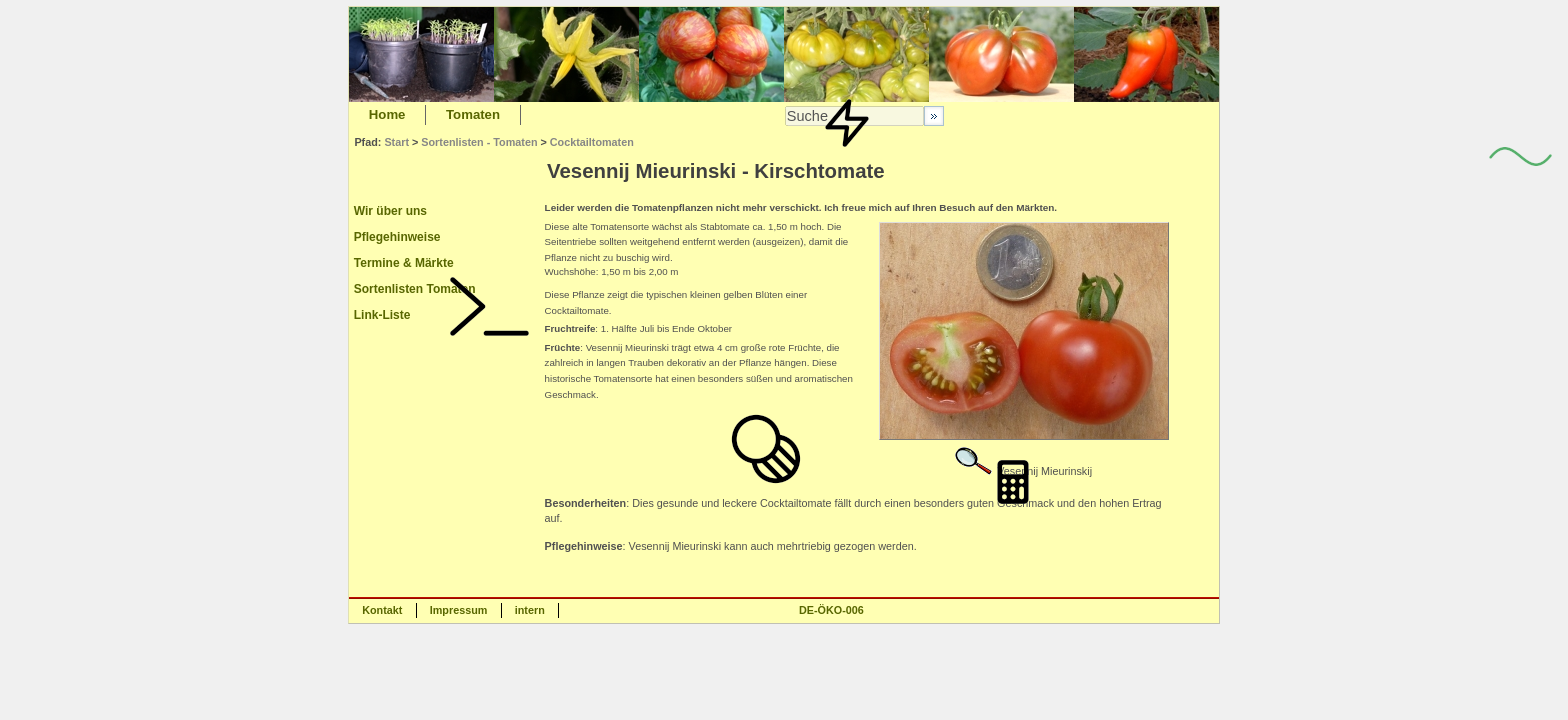  Describe the element at coordinates (847, 123) in the screenshot. I see `indicates quick actions or instant features` at that location.